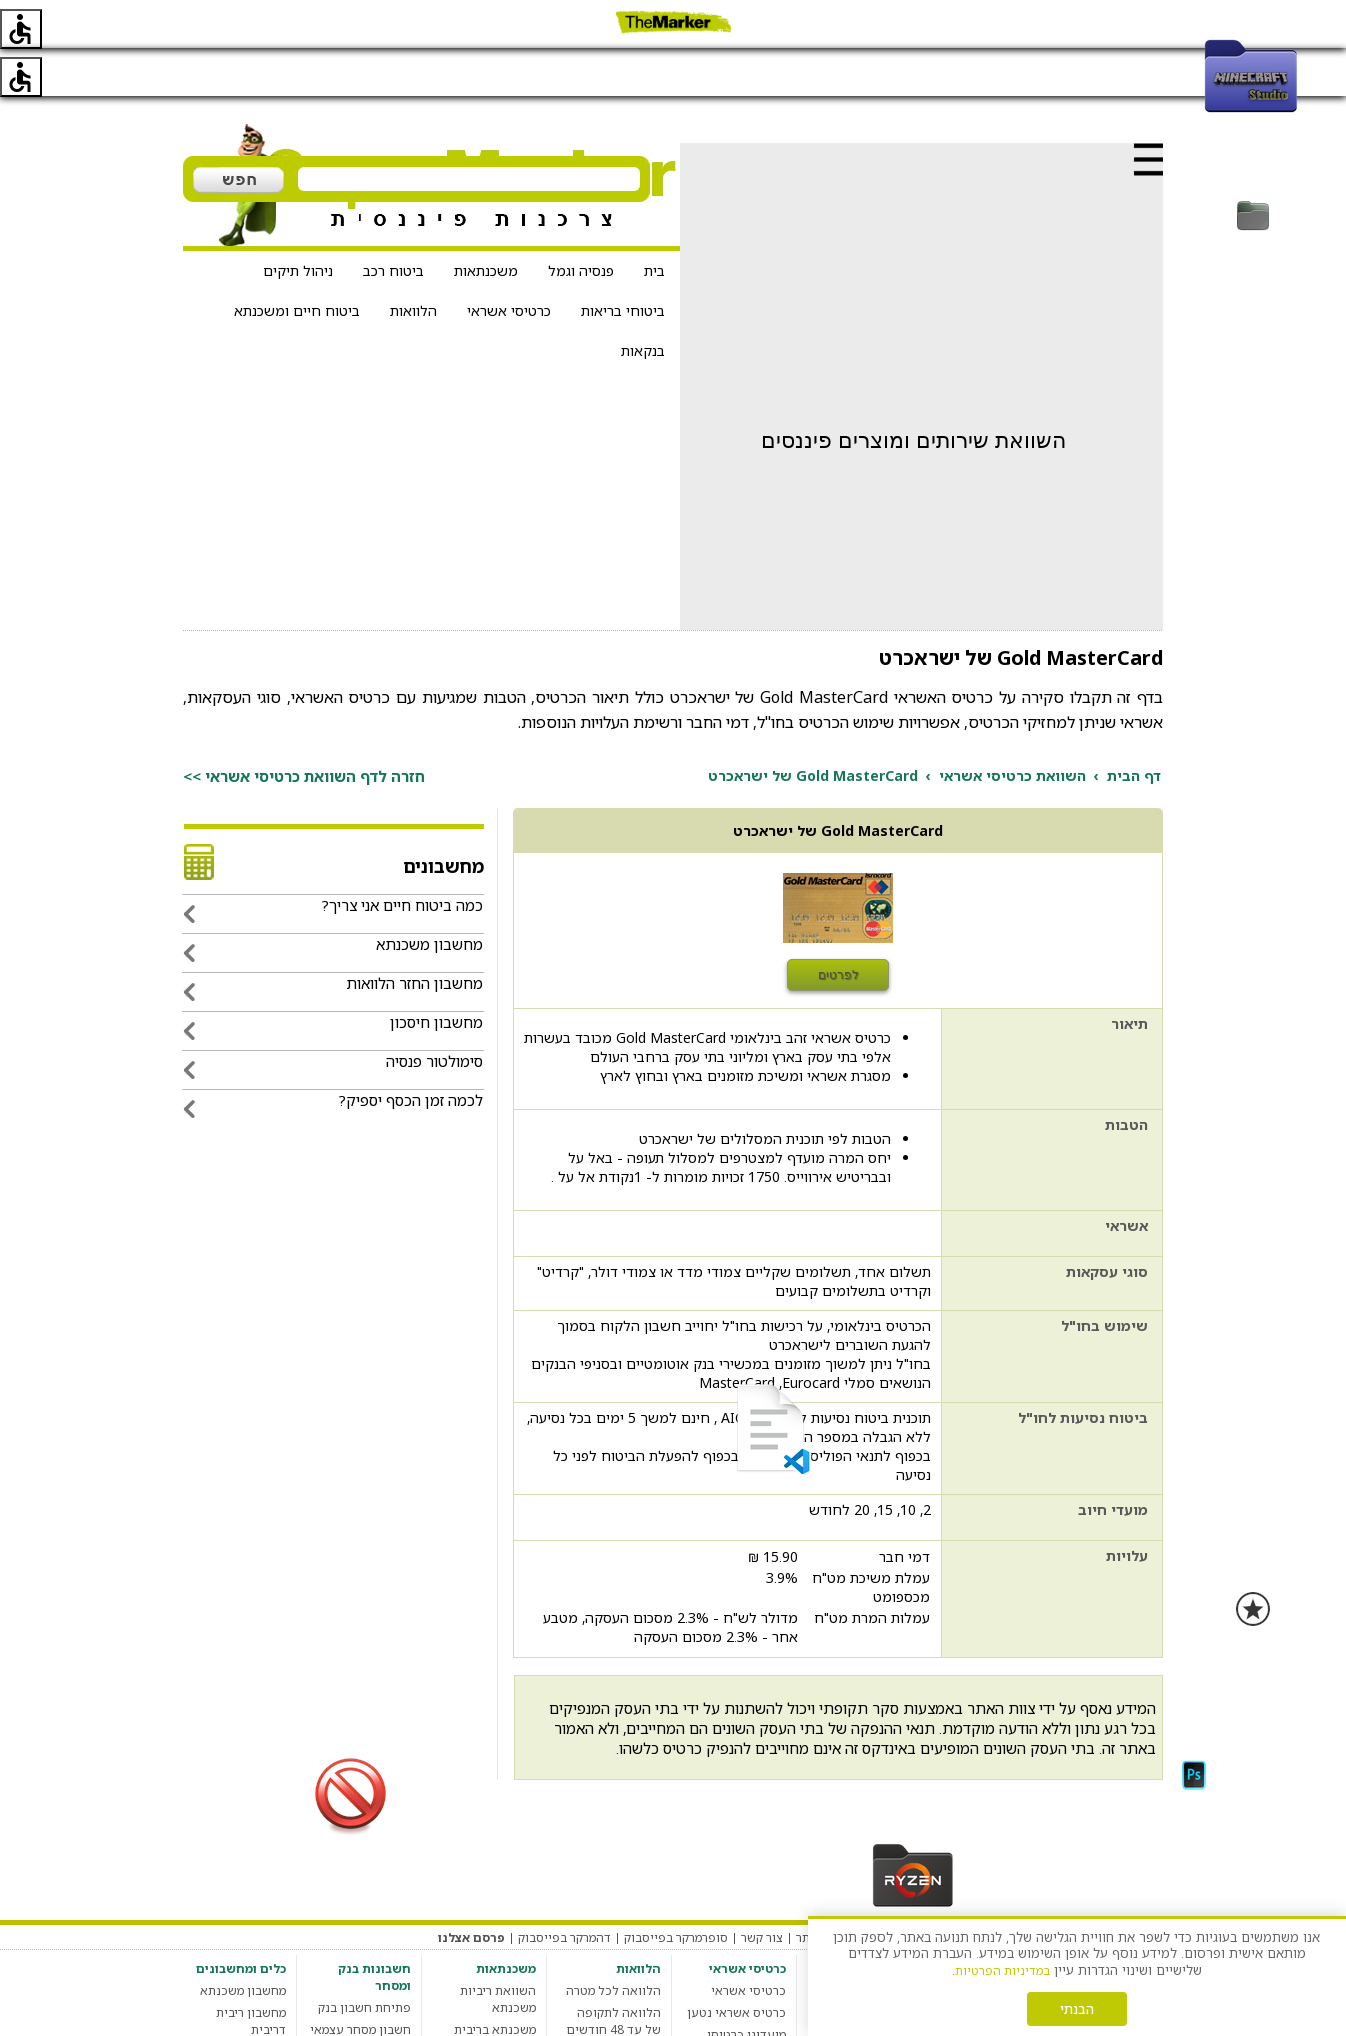  What do you see at coordinates (1194, 1775) in the screenshot?
I see `adobe photoshop file type indicator` at bounding box center [1194, 1775].